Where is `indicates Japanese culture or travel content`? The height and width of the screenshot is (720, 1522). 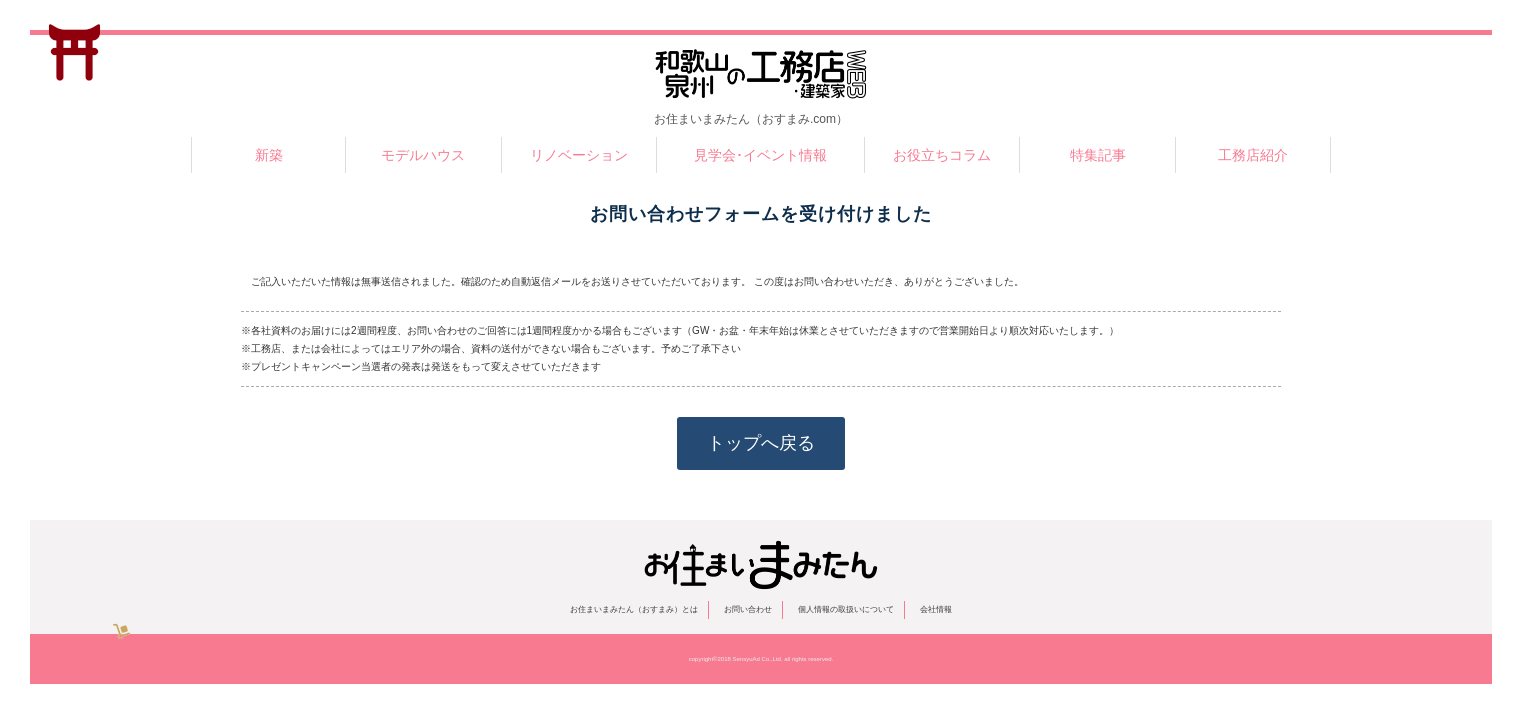 indicates Japanese culture or travel content is located at coordinates (74, 51).